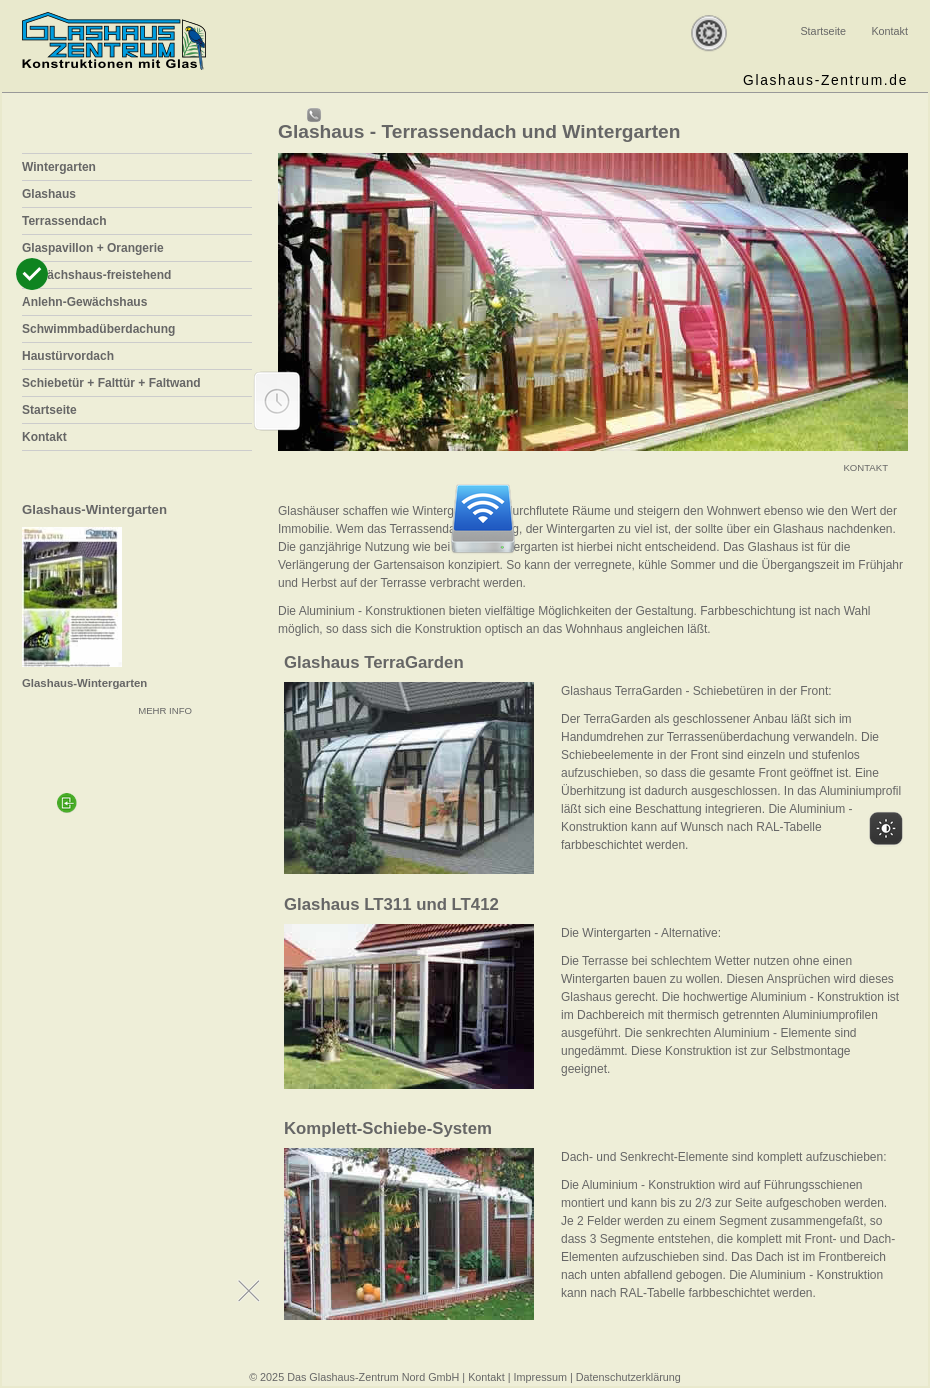 The height and width of the screenshot is (1388, 930). Describe the element at coordinates (67, 803) in the screenshot. I see `log out of your current session` at that location.